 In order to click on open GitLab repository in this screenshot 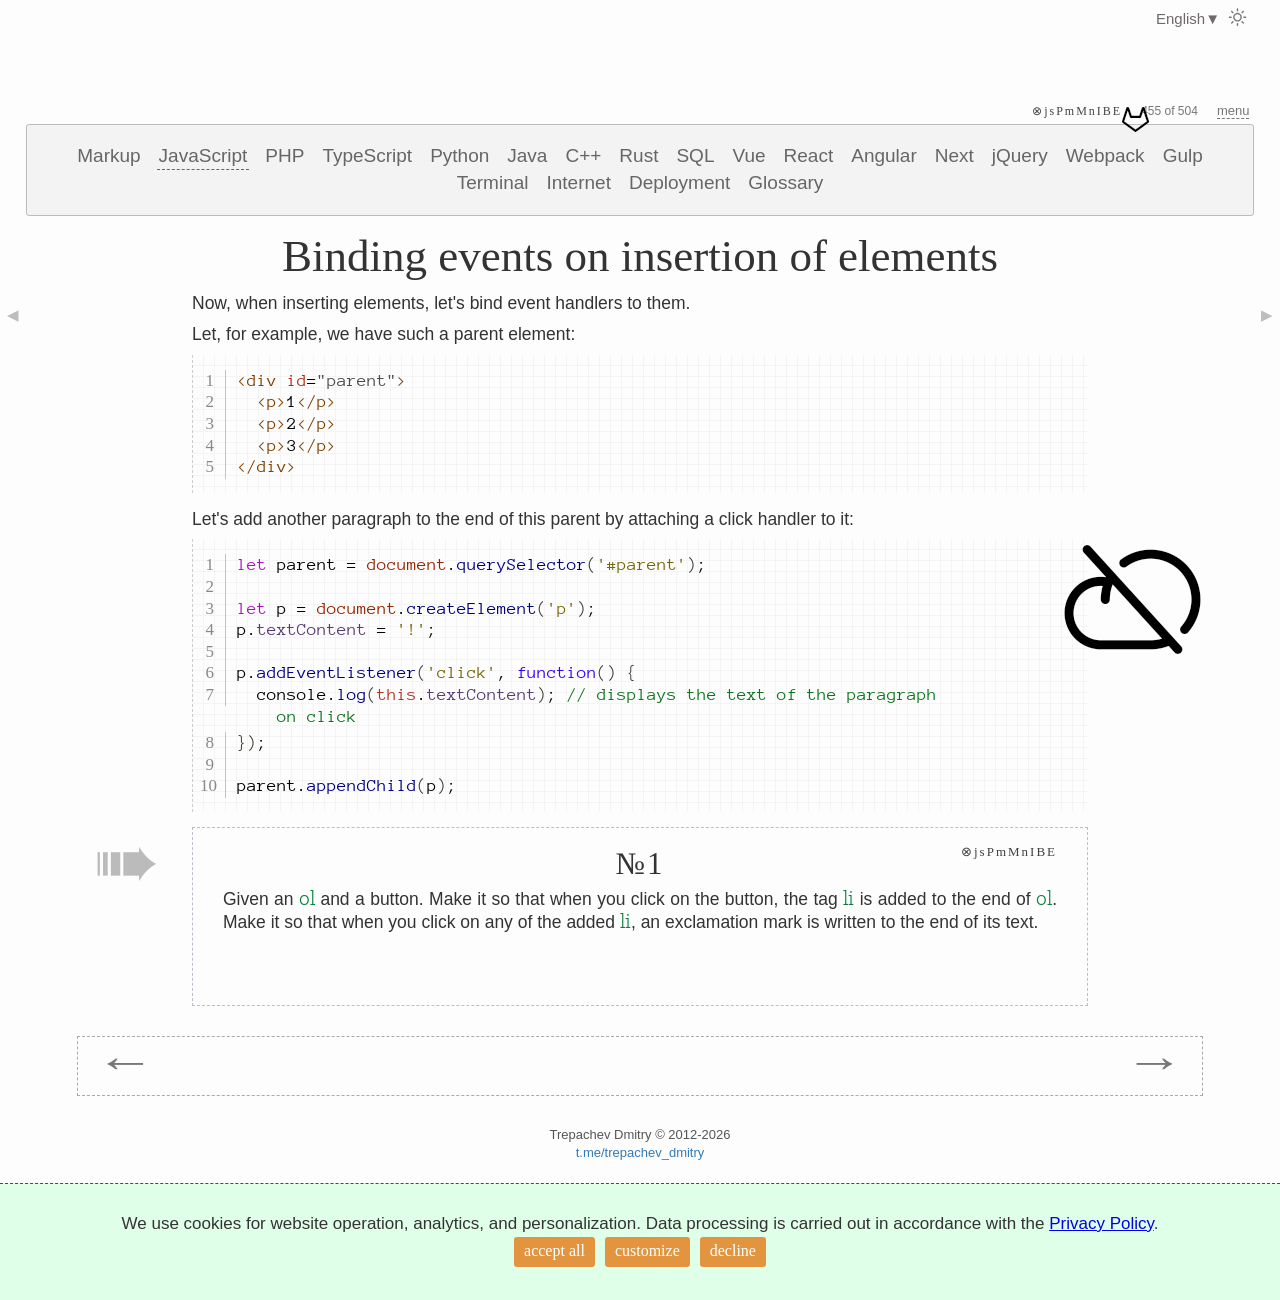, I will do `click(1135, 119)`.